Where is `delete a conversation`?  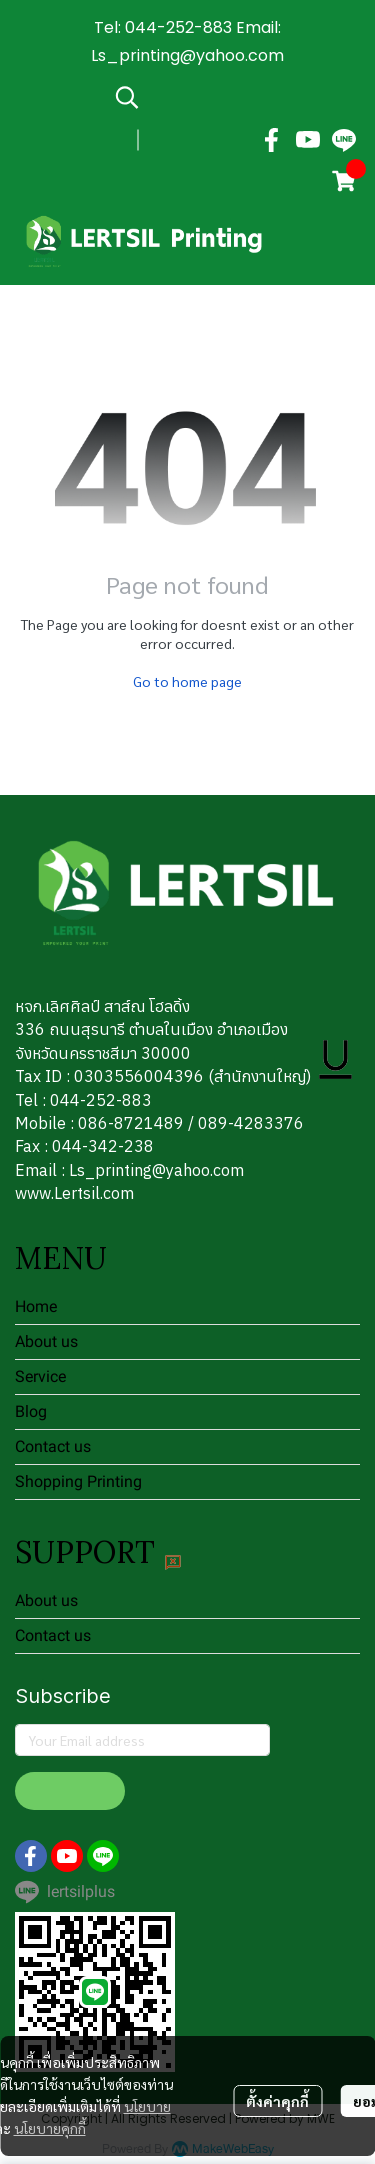 delete a conversation is located at coordinates (173, 1562).